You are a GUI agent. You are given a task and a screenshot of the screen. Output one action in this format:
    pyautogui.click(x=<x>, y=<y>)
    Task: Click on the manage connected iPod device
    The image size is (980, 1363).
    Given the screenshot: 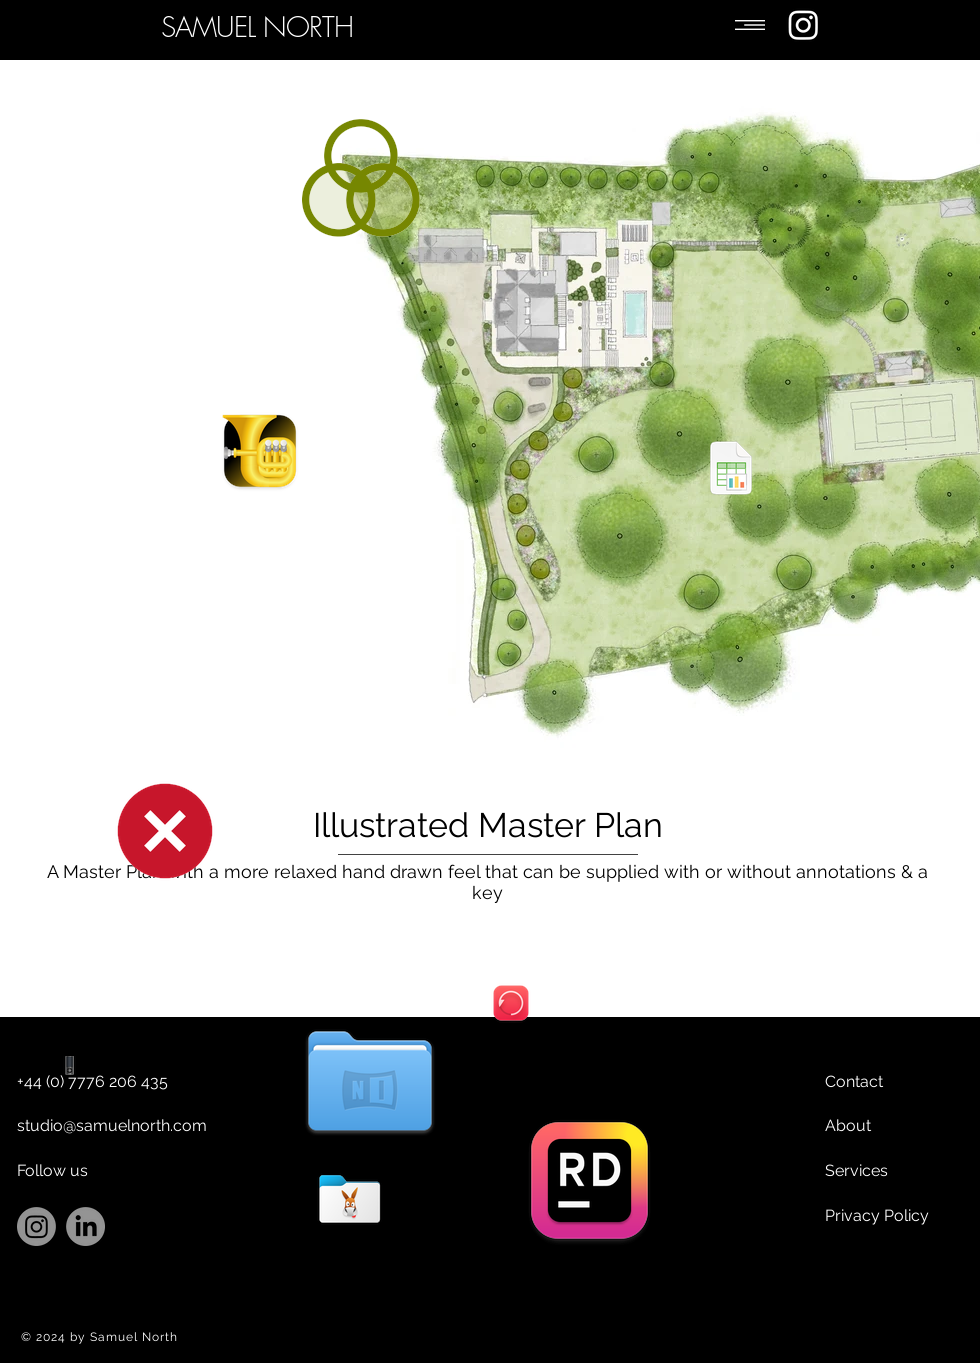 What is the action you would take?
    pyautogui.click(x=69, y=1065)
    